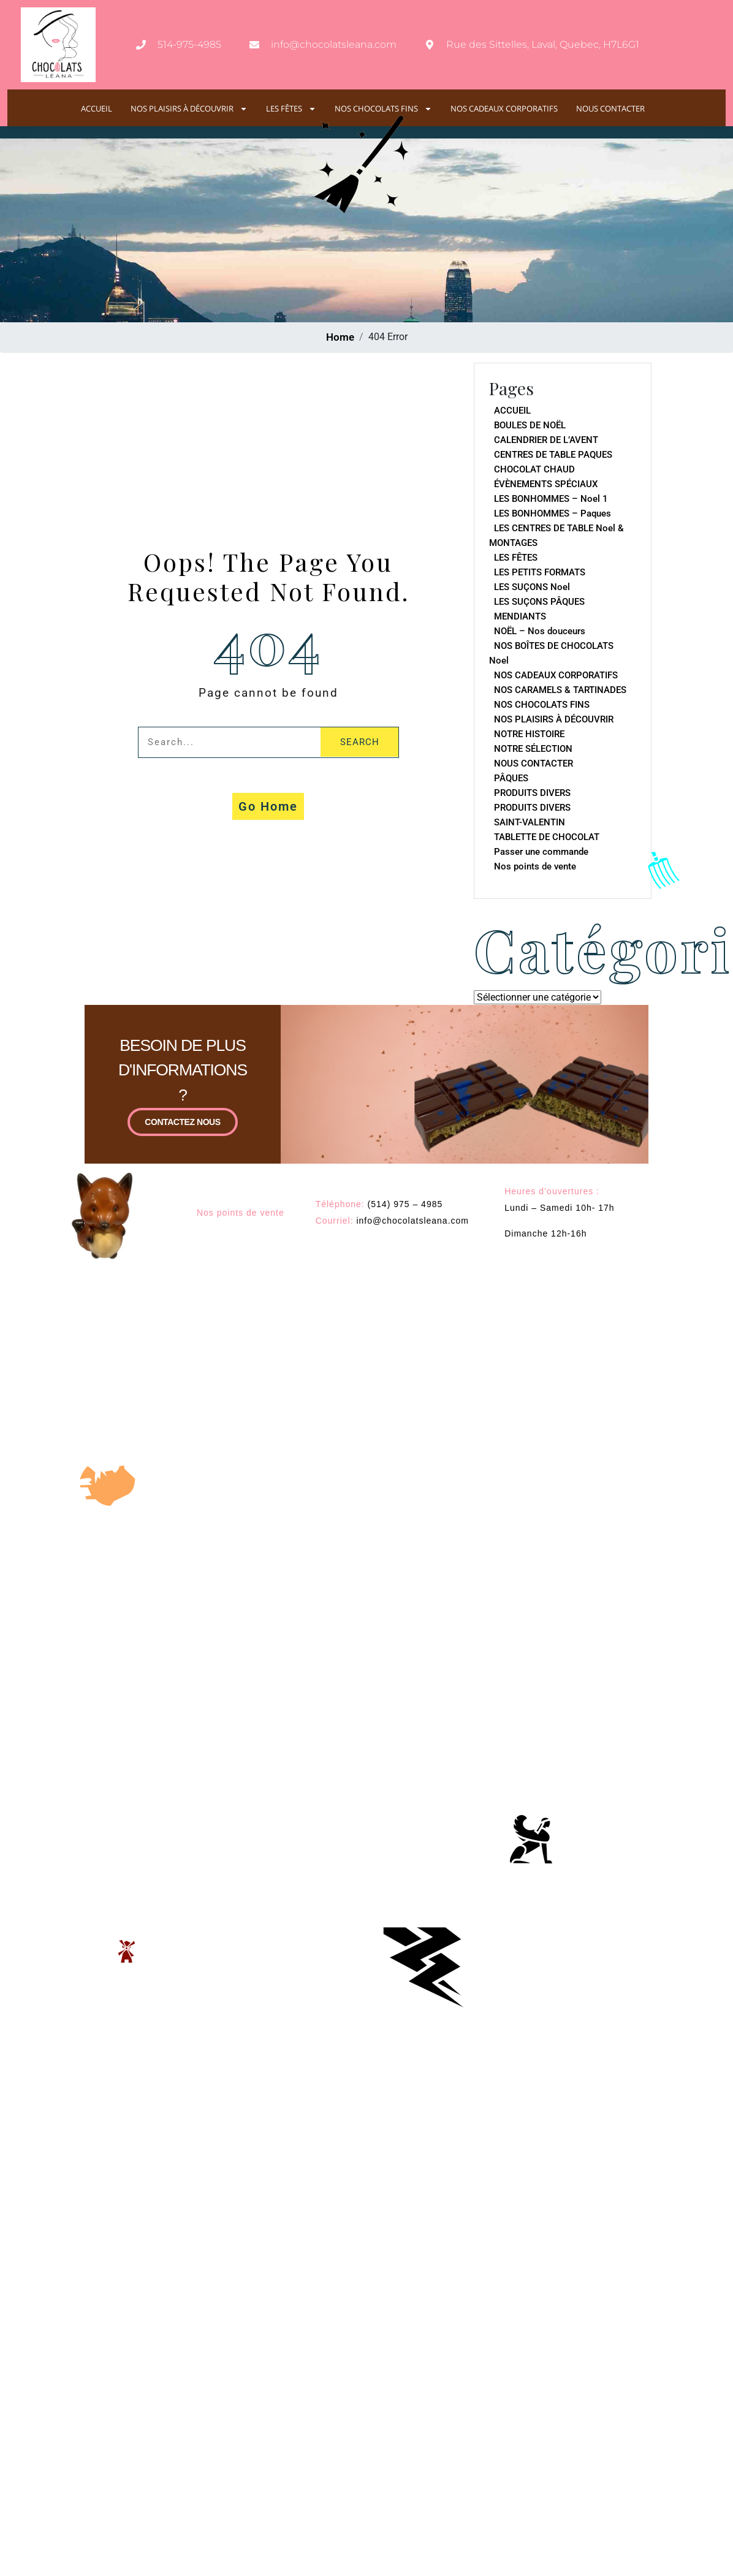 The width and height of the screenshot is (733, 2576). Describe the element at coordinates (126, 1951) in the screenshot. I see `indicates wind energy or renewable power source` at that location.